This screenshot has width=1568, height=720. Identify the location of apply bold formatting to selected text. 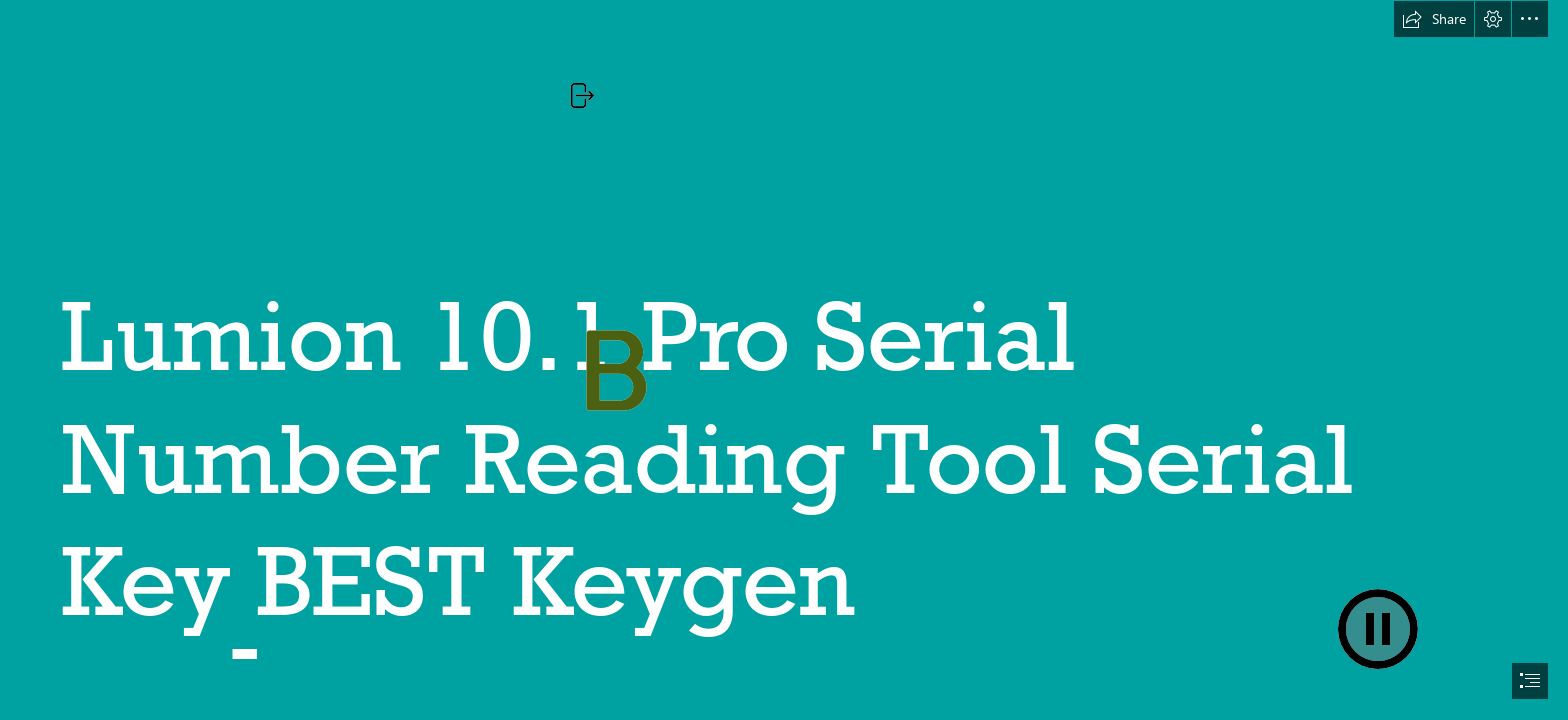
(616, 370).